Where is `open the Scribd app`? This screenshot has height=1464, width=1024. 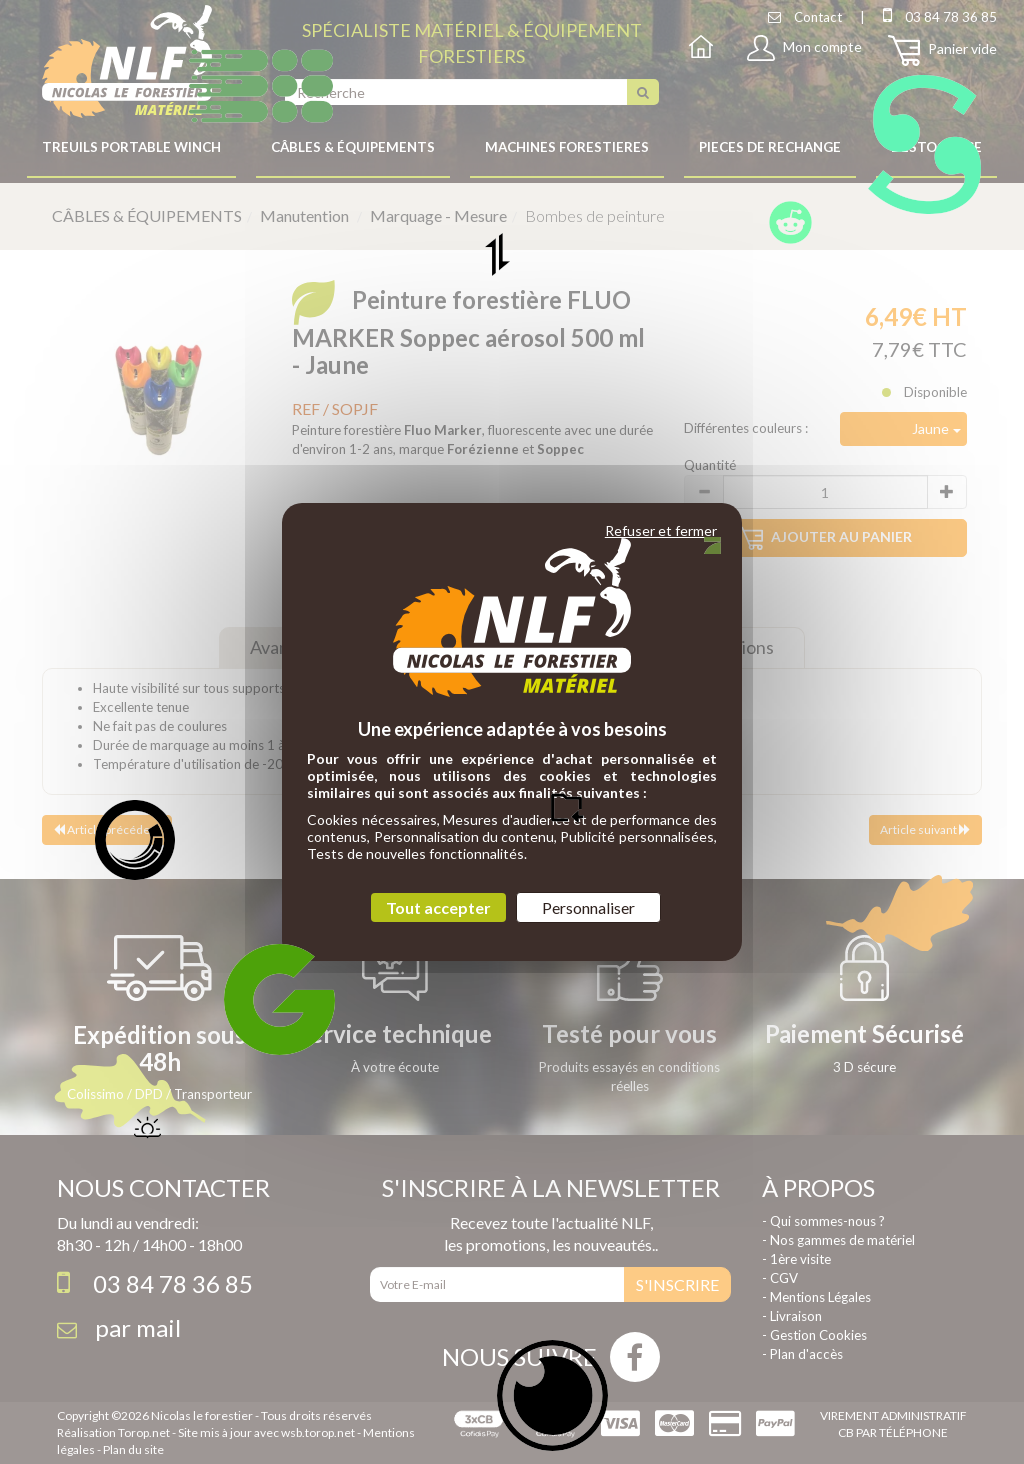 open the Scribd app is located at coordinates (924, 144).